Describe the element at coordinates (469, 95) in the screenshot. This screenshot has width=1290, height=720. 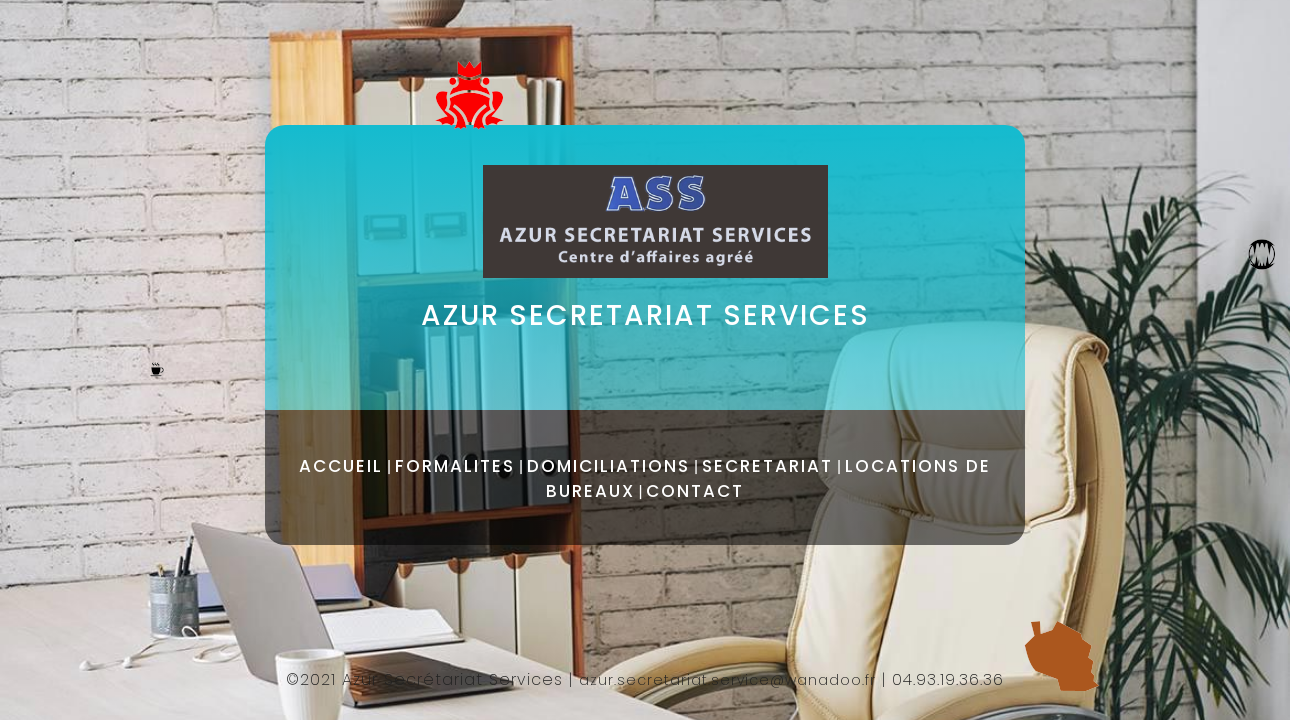
I see `select the frog prince character` at that location.